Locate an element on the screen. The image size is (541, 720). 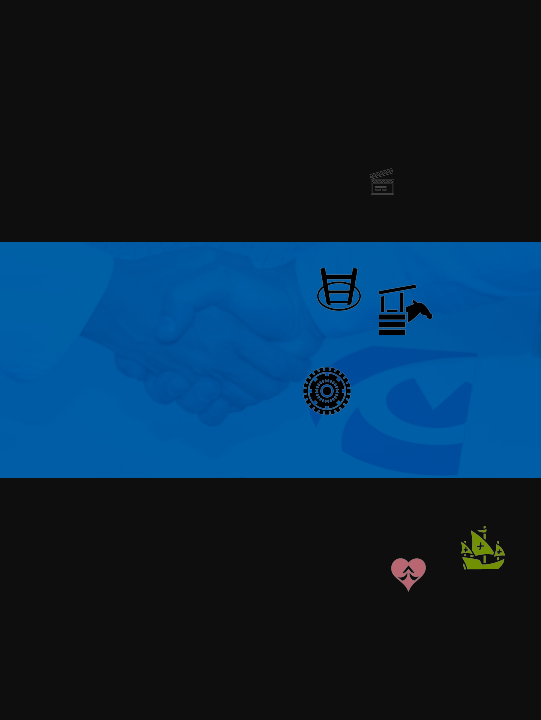
access game settings or configuration menu is located at coordinates (327, 391).